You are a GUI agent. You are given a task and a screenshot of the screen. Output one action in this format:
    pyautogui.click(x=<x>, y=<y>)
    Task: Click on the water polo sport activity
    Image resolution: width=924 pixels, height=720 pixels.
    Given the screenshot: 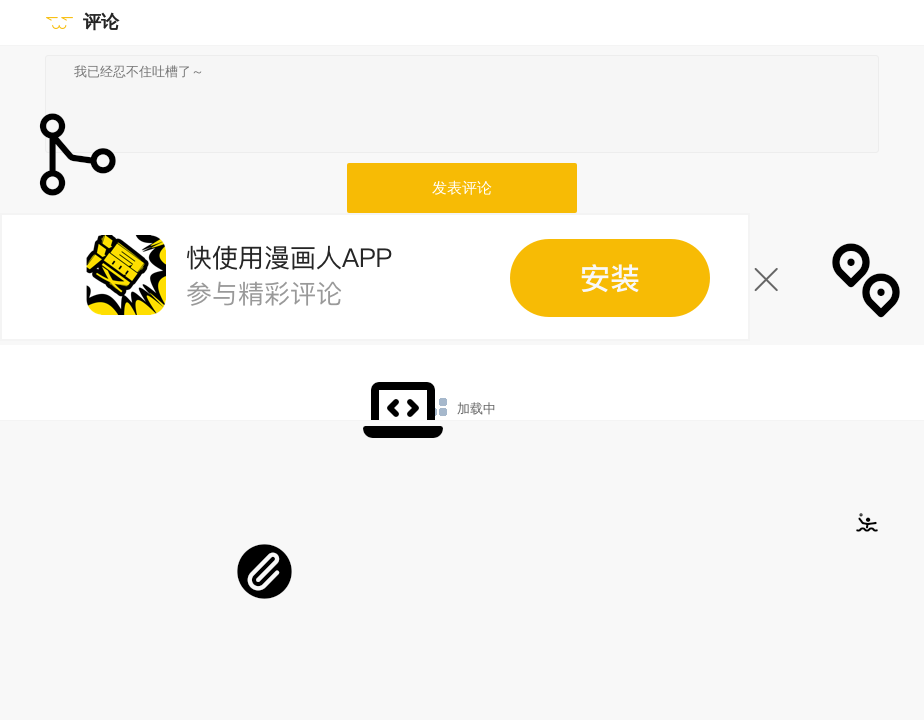 What is the action you would take?
    pyautogui.click(x=867, y=523)
    